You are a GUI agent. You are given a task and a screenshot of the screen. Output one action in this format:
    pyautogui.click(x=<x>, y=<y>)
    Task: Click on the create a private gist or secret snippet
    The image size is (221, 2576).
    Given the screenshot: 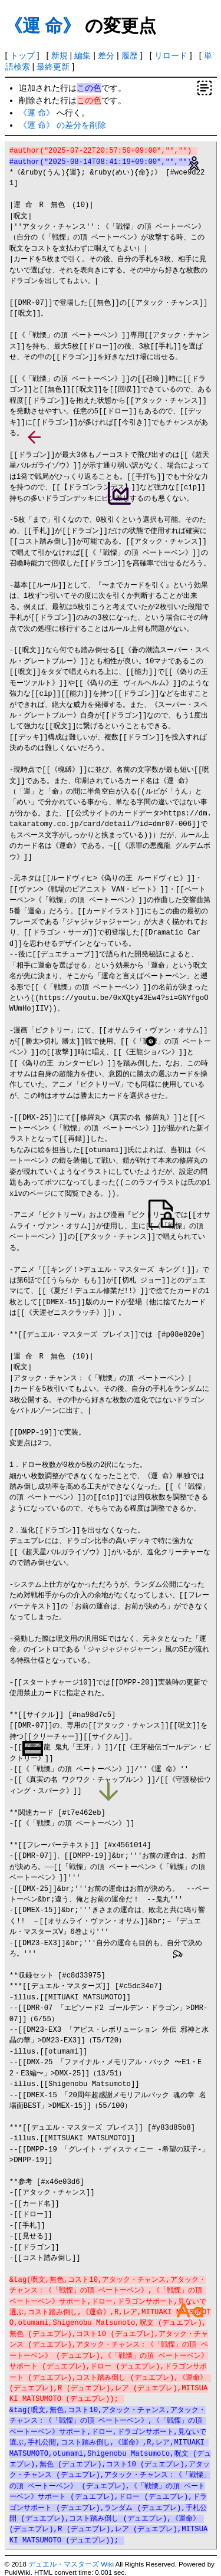 What is the action you would take?
    pyautogui.click(x=160, y=1213)
    